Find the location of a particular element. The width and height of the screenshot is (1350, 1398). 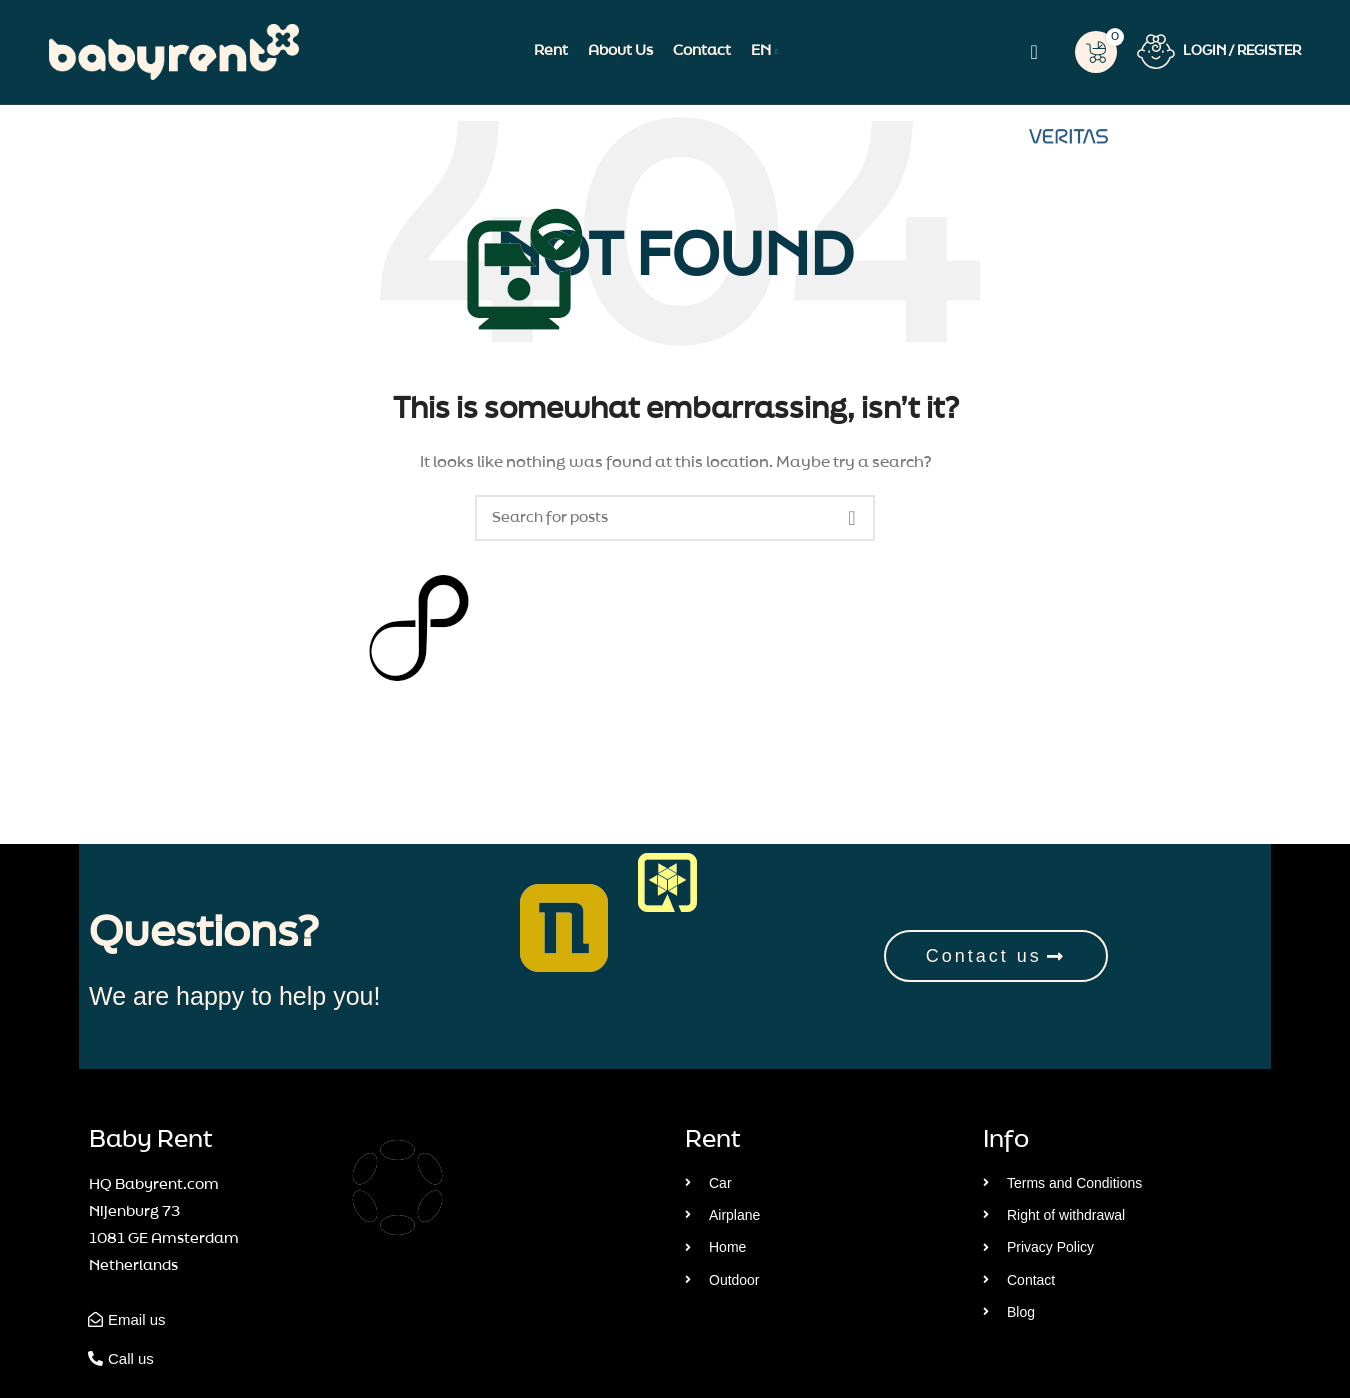

connect to onboard train wifi is located at coordinates (519, 272).